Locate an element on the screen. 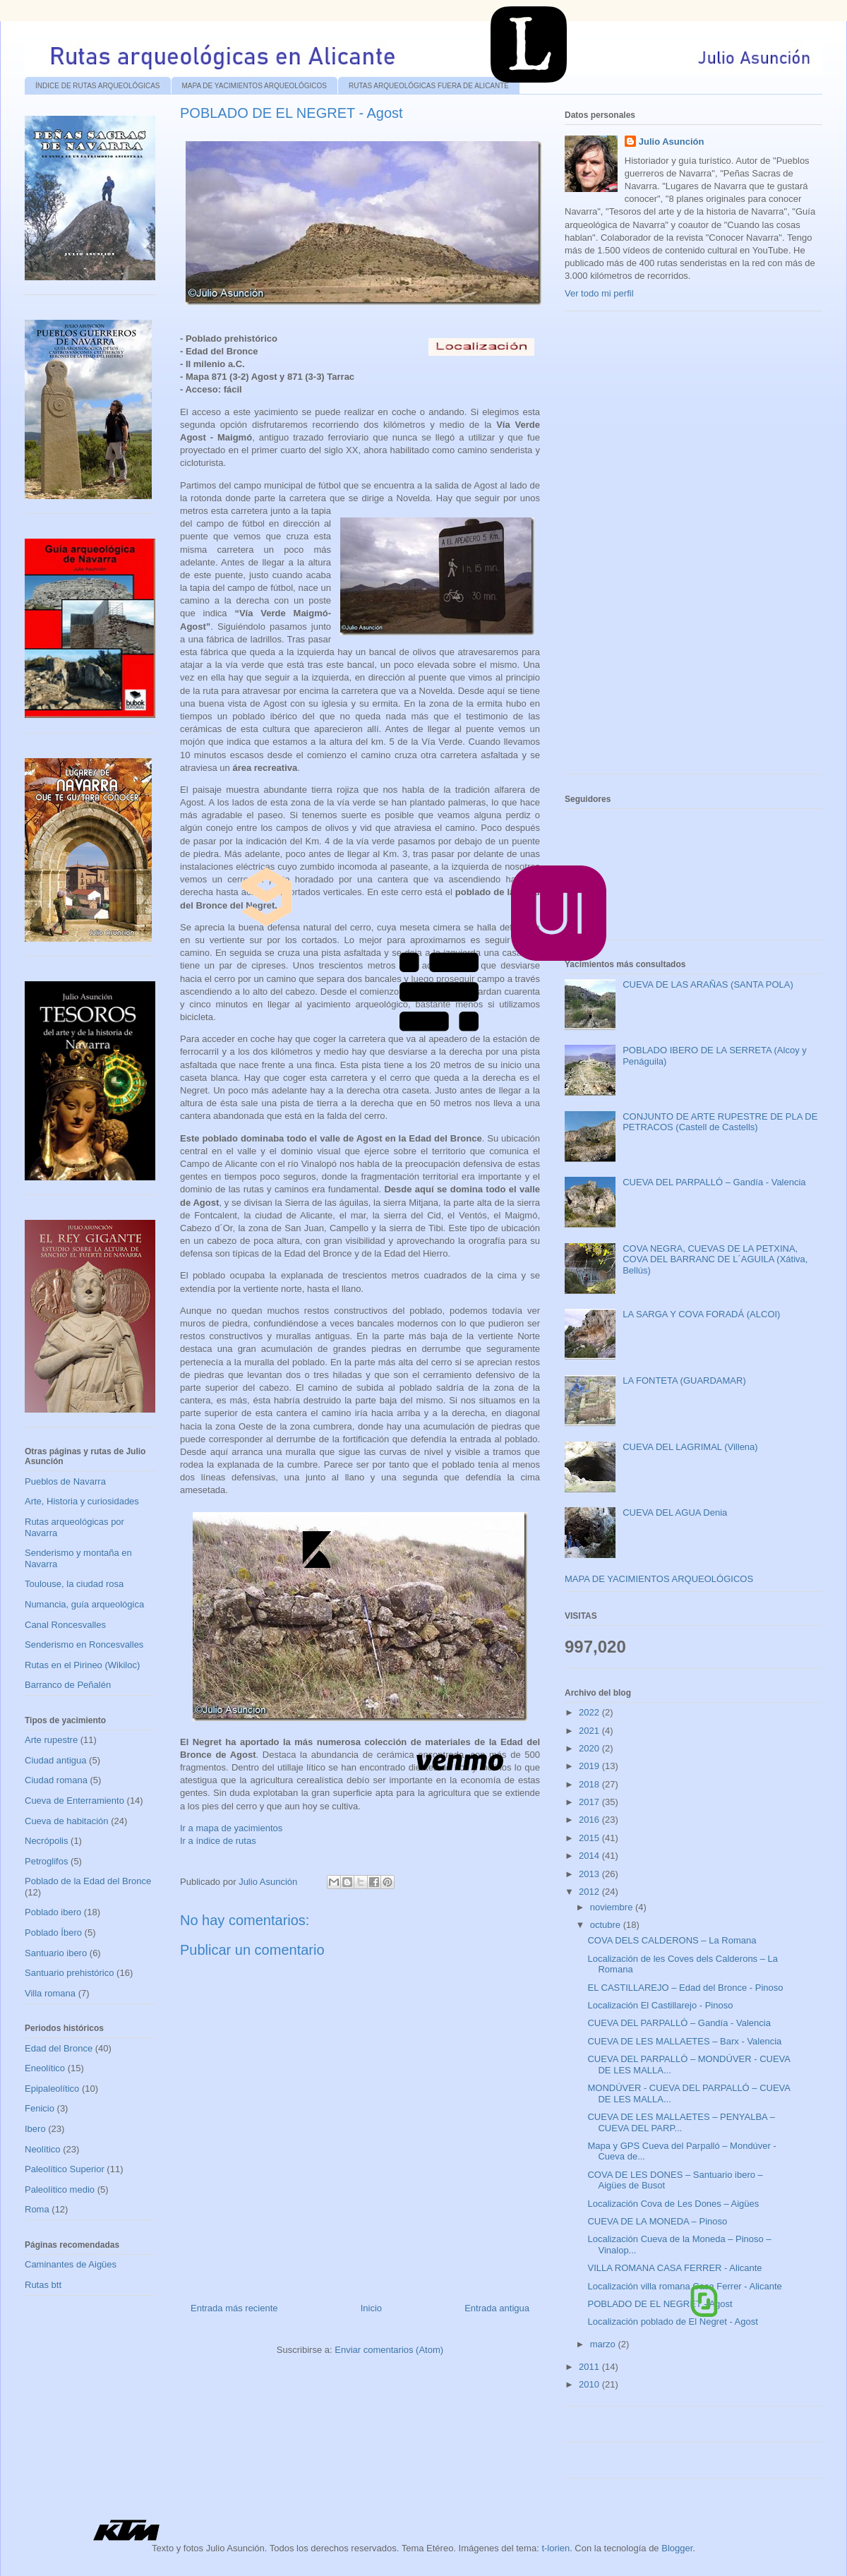  heroui brand logo is located at coordinates (558, 913).